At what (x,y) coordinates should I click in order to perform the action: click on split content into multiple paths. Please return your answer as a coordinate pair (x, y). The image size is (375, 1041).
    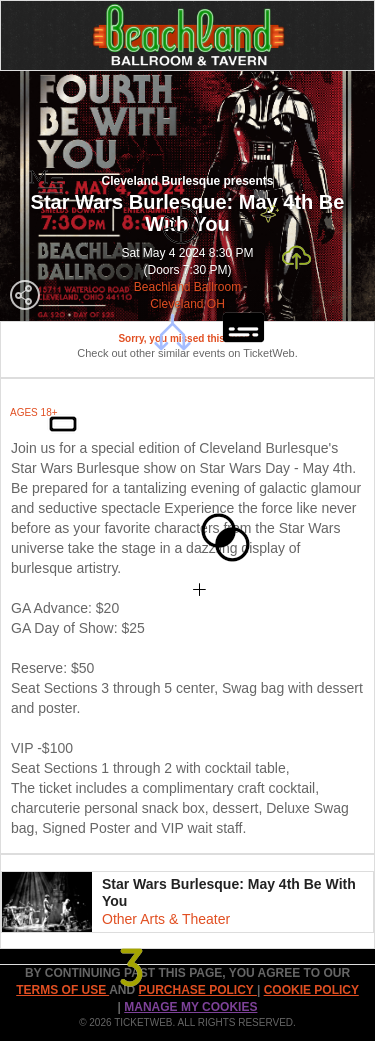
    Looking at the image, I should click on (172, 333).